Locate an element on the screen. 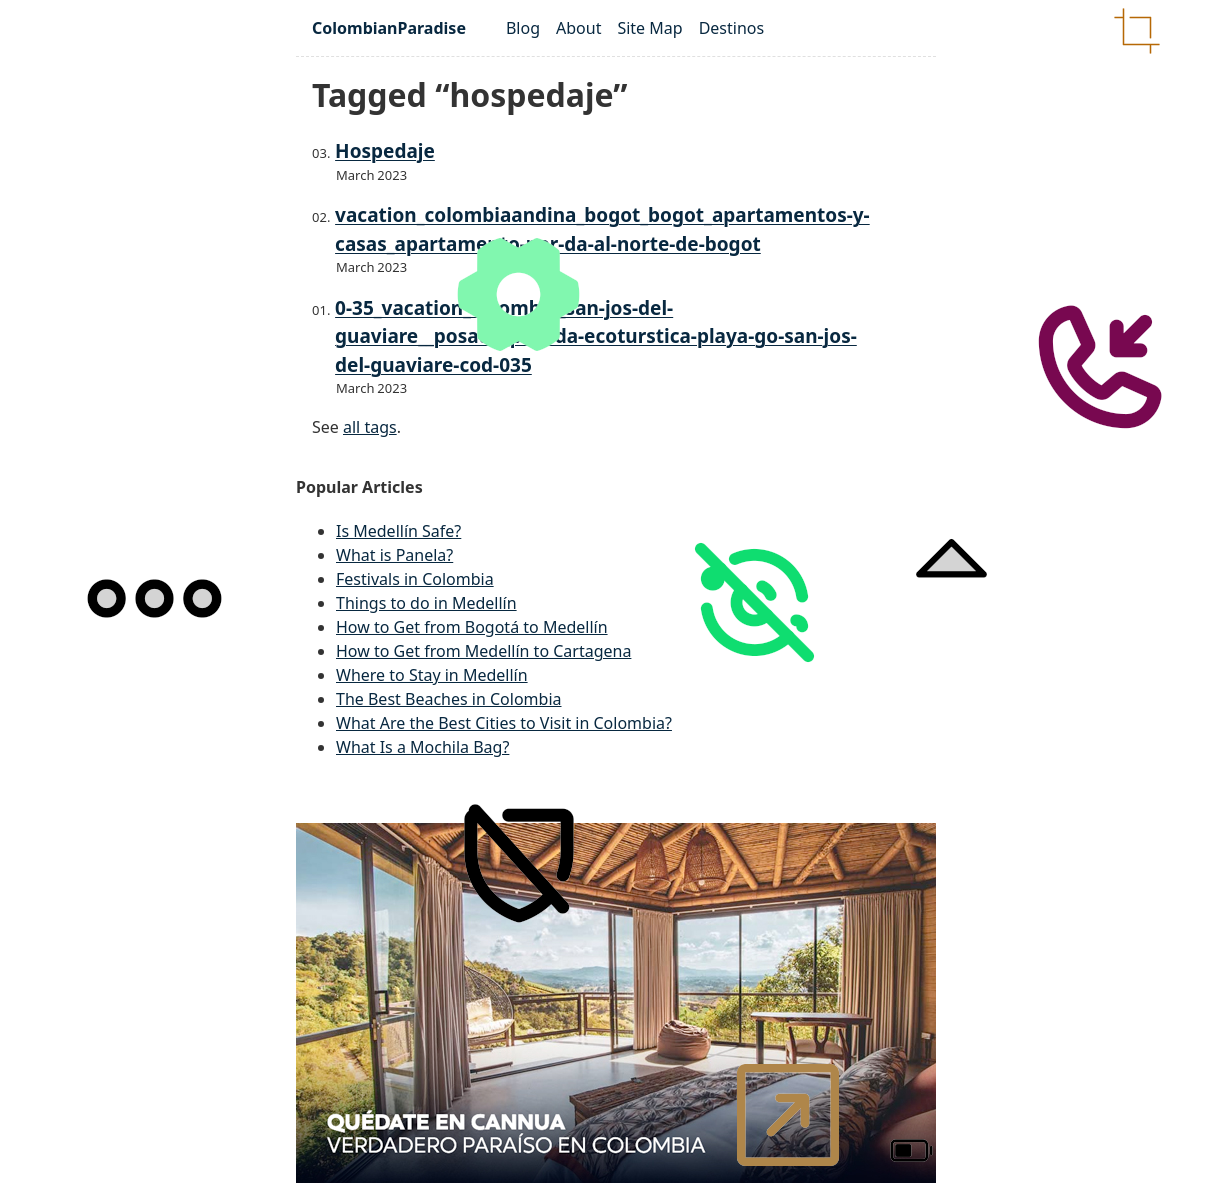  indicates battery at 50% charge level is located at coordinates (911, 1150).